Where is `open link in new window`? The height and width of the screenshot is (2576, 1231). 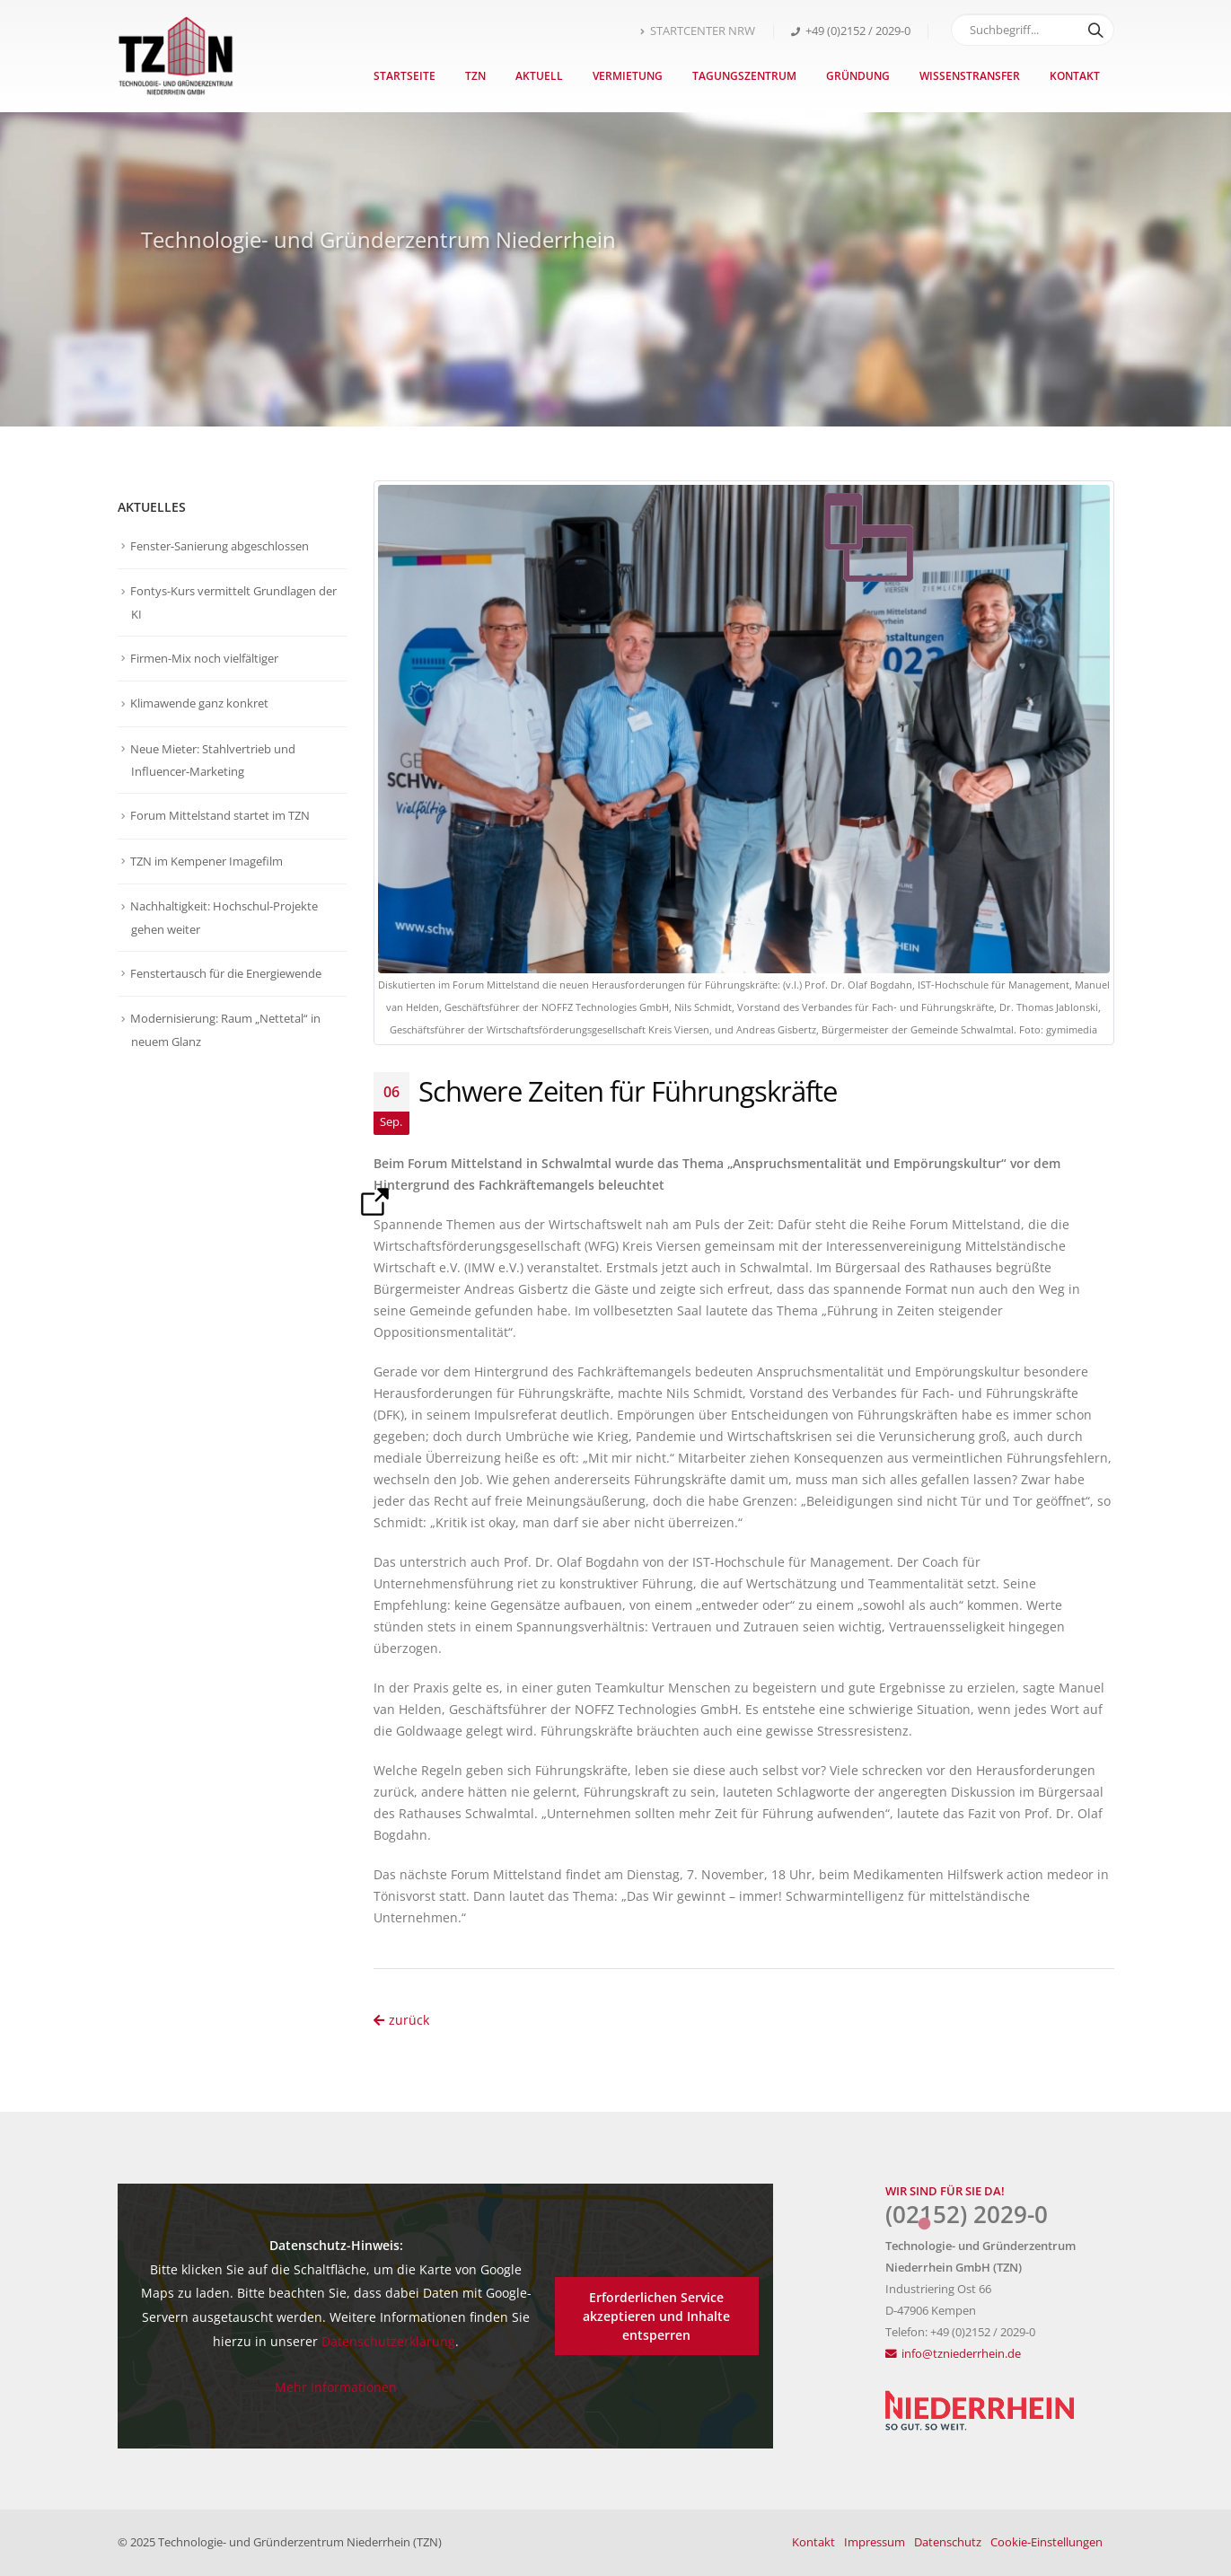 open link in new window is located at coordinates (374, 1201).